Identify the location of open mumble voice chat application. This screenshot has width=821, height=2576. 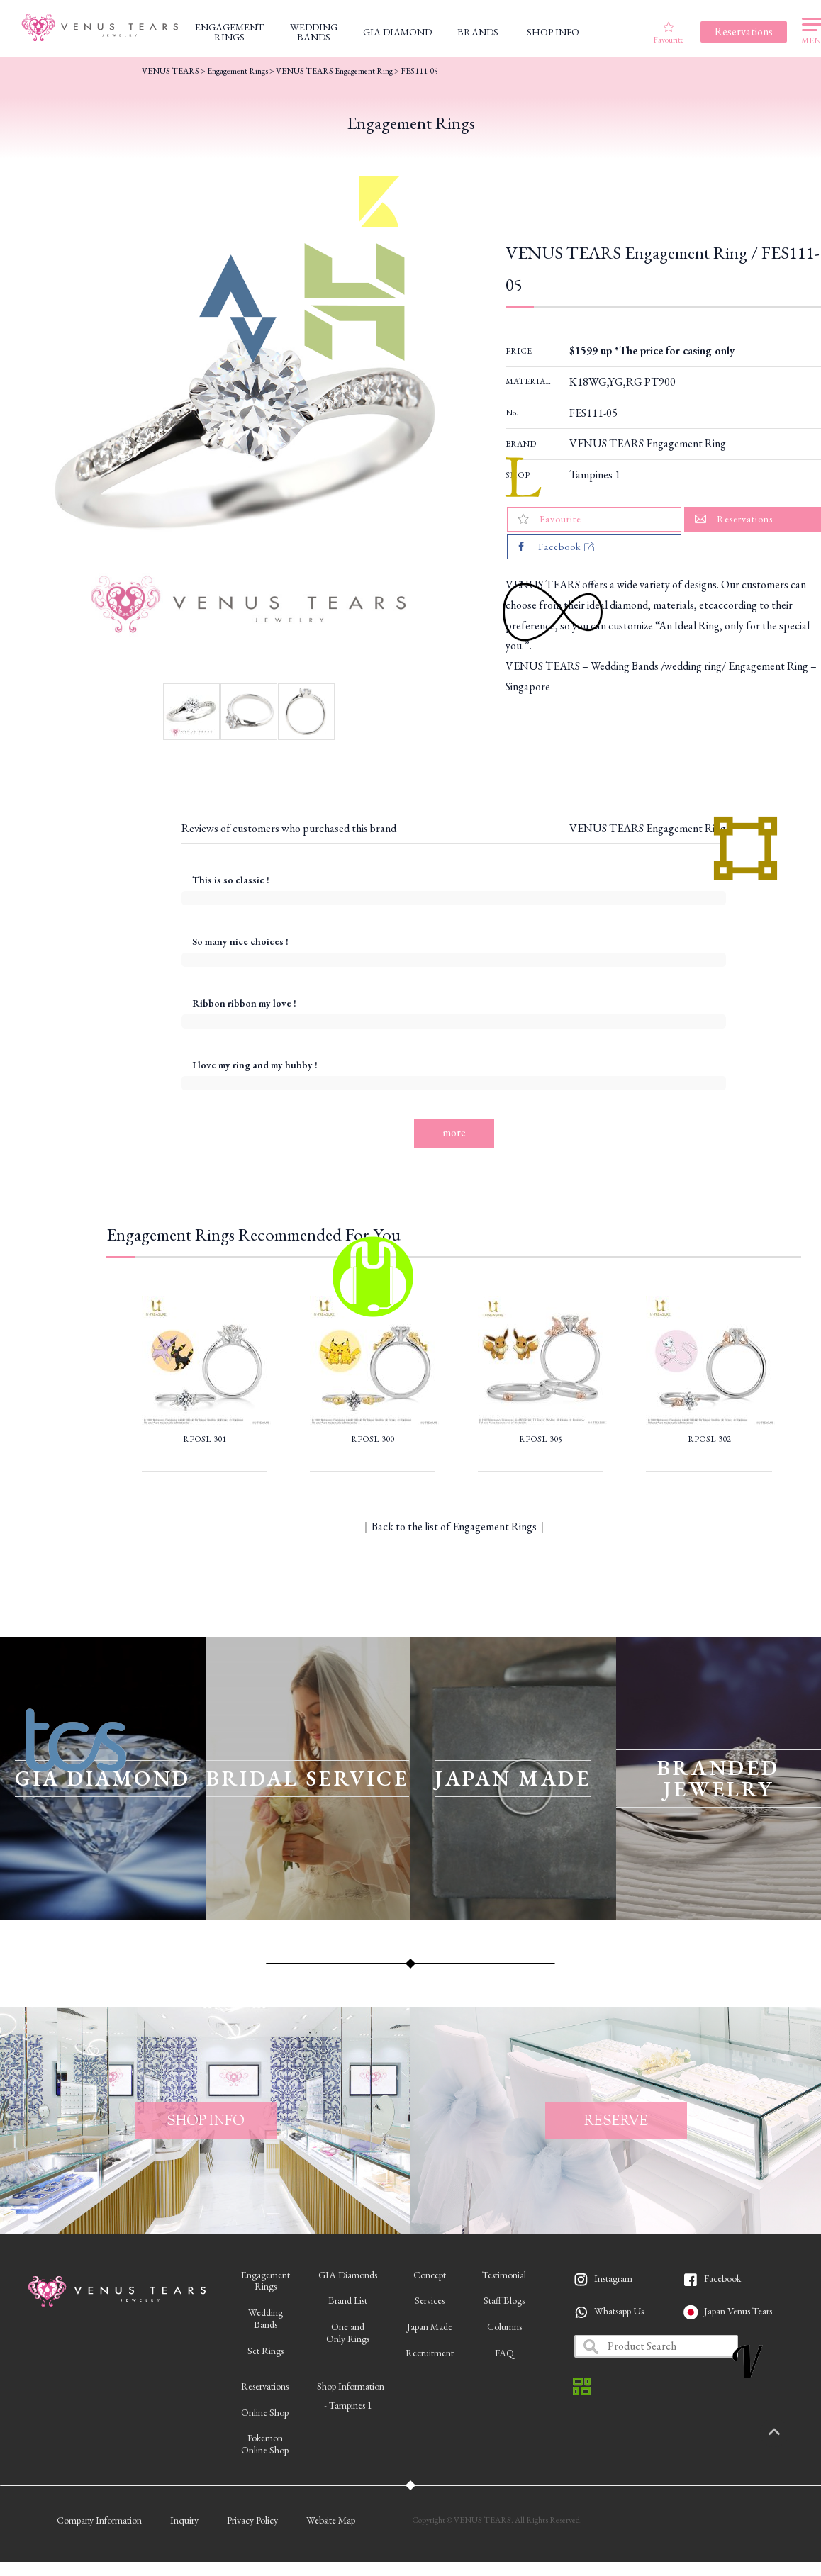
(373, 1277).